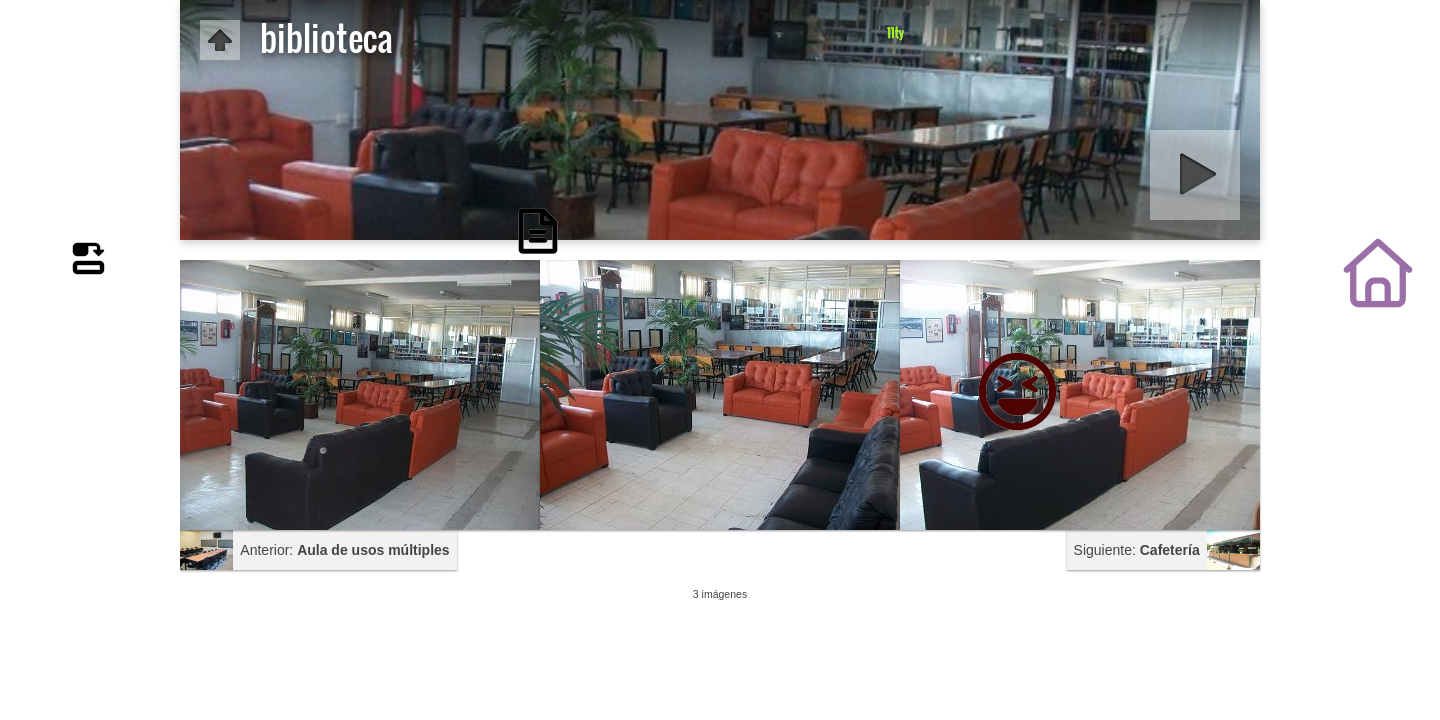 The width and height of the screenshot is (1440, 720). I want to click on 11ty (Eleventy) static site generator logo, so click(895, 32).